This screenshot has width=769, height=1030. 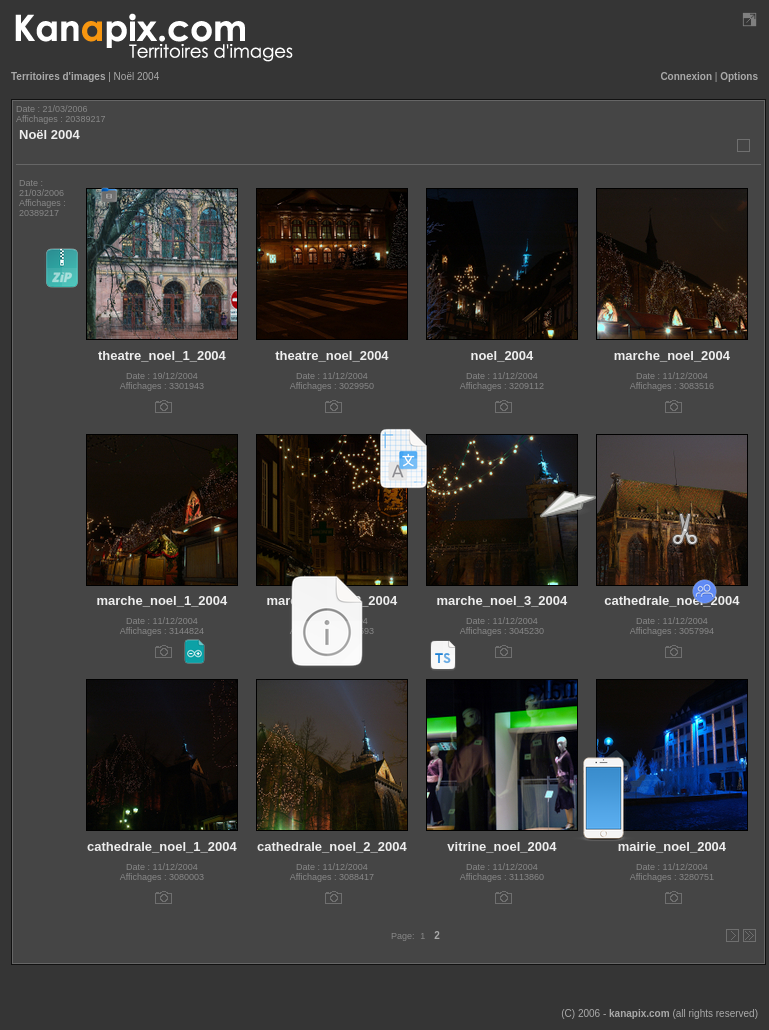 I want to click on a readme or documentation file, so click(x=327, y=621).